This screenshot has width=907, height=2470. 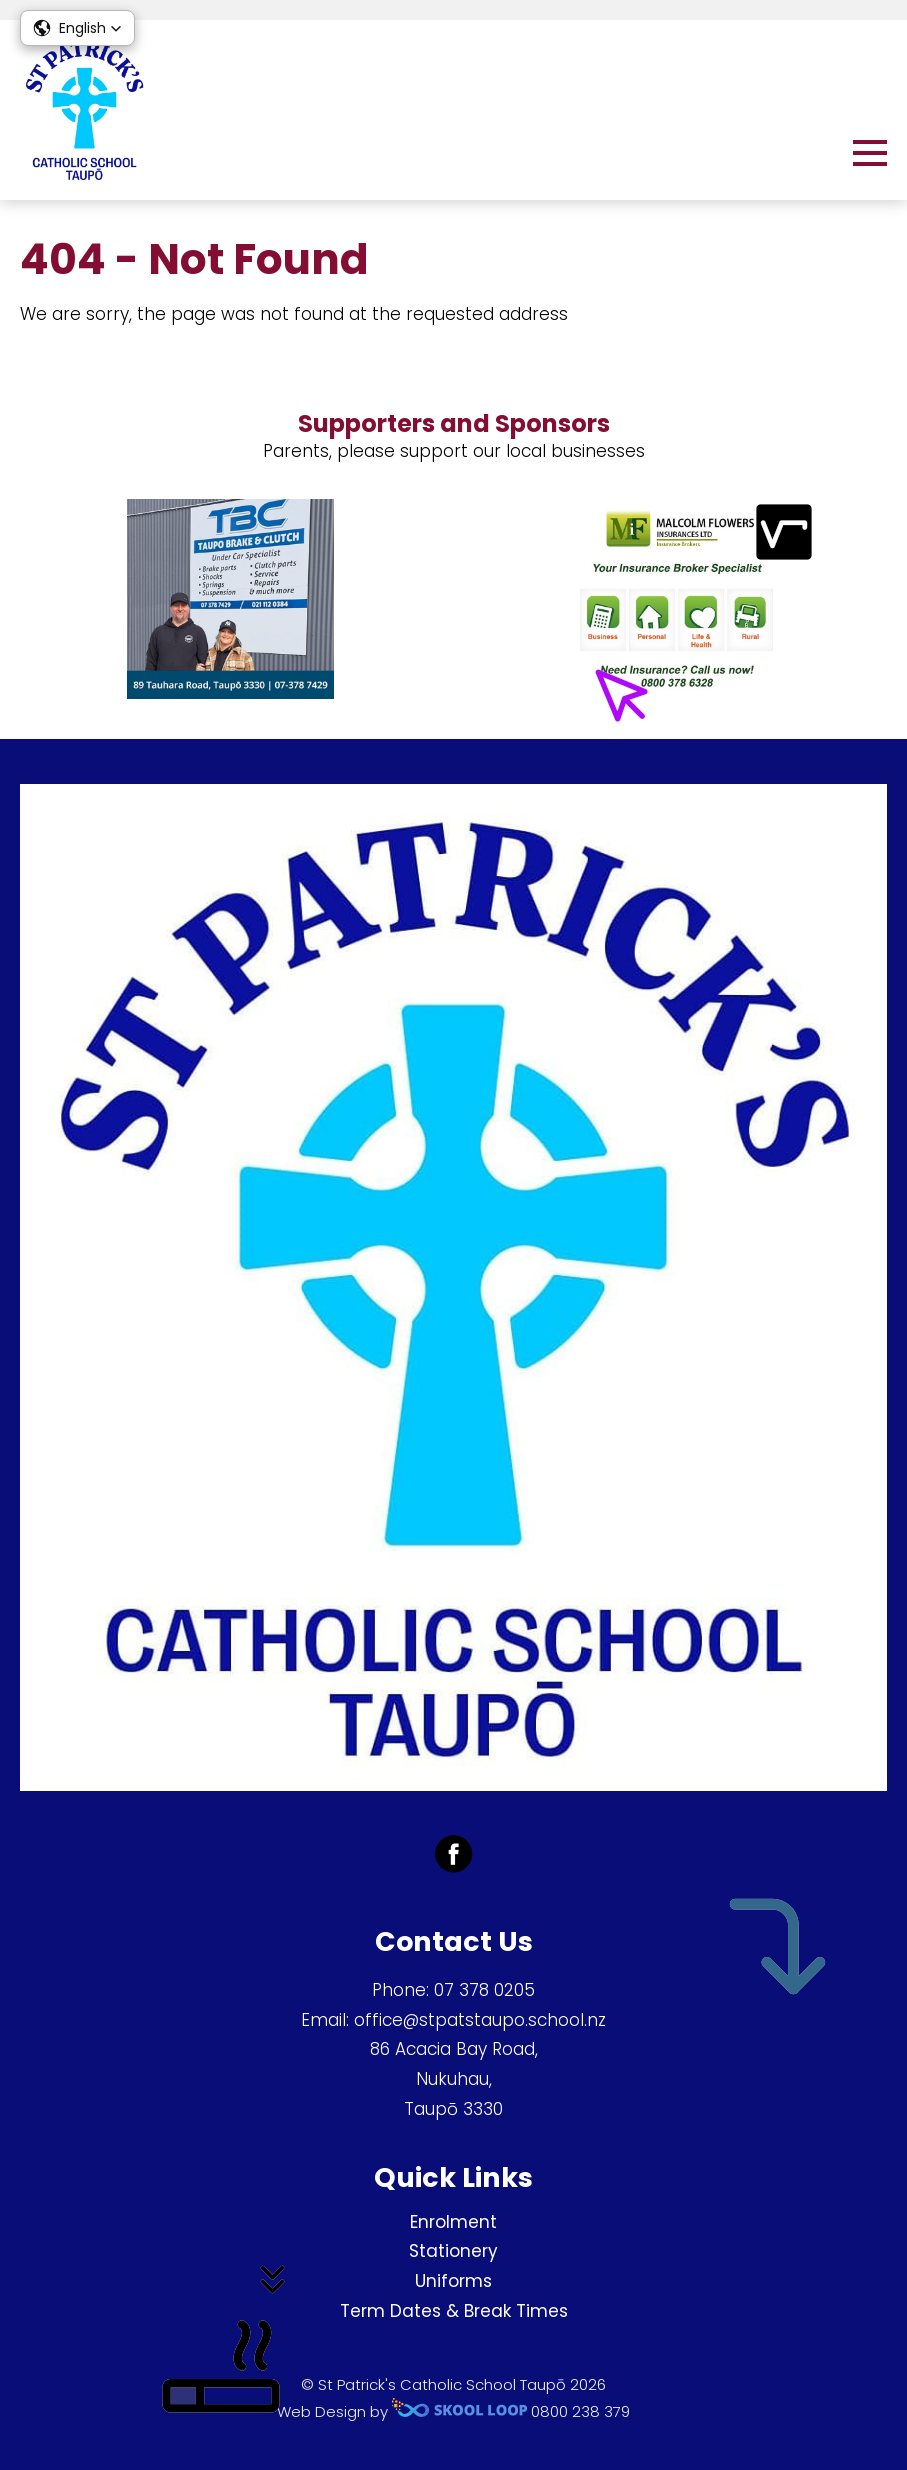 What do you see at coordinates (221, 2379) in the screenshot?
I see `indicates a designated smoking area` at bounding box center [221, 2379].